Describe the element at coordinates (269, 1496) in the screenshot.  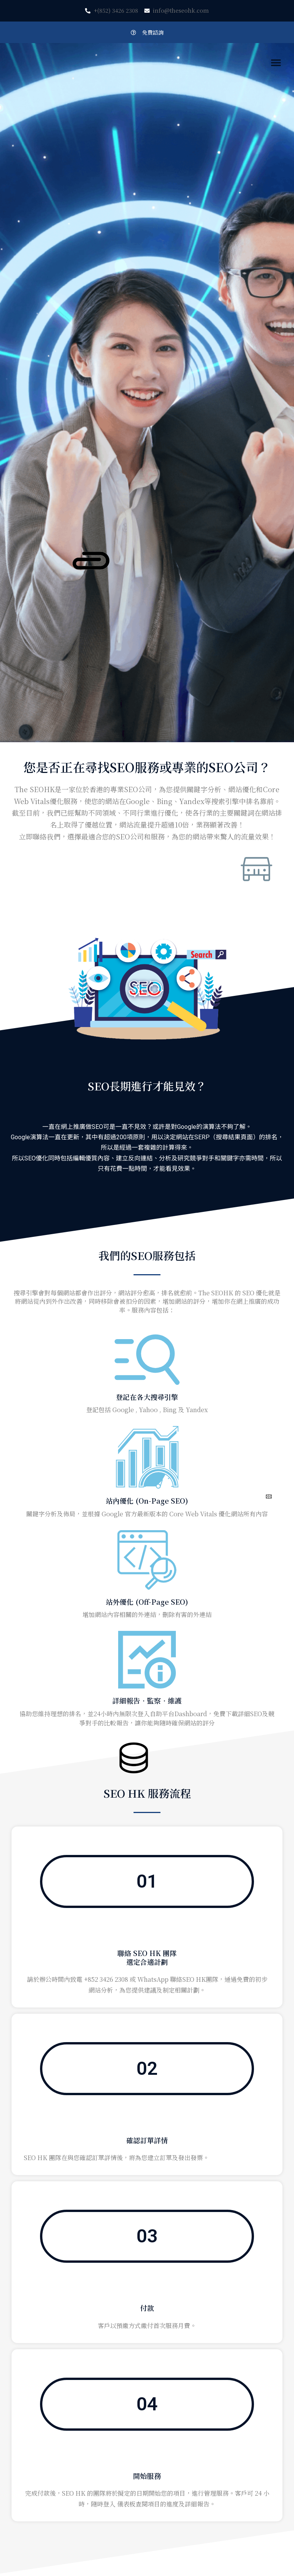
I see `view basketball court locations` at that location.